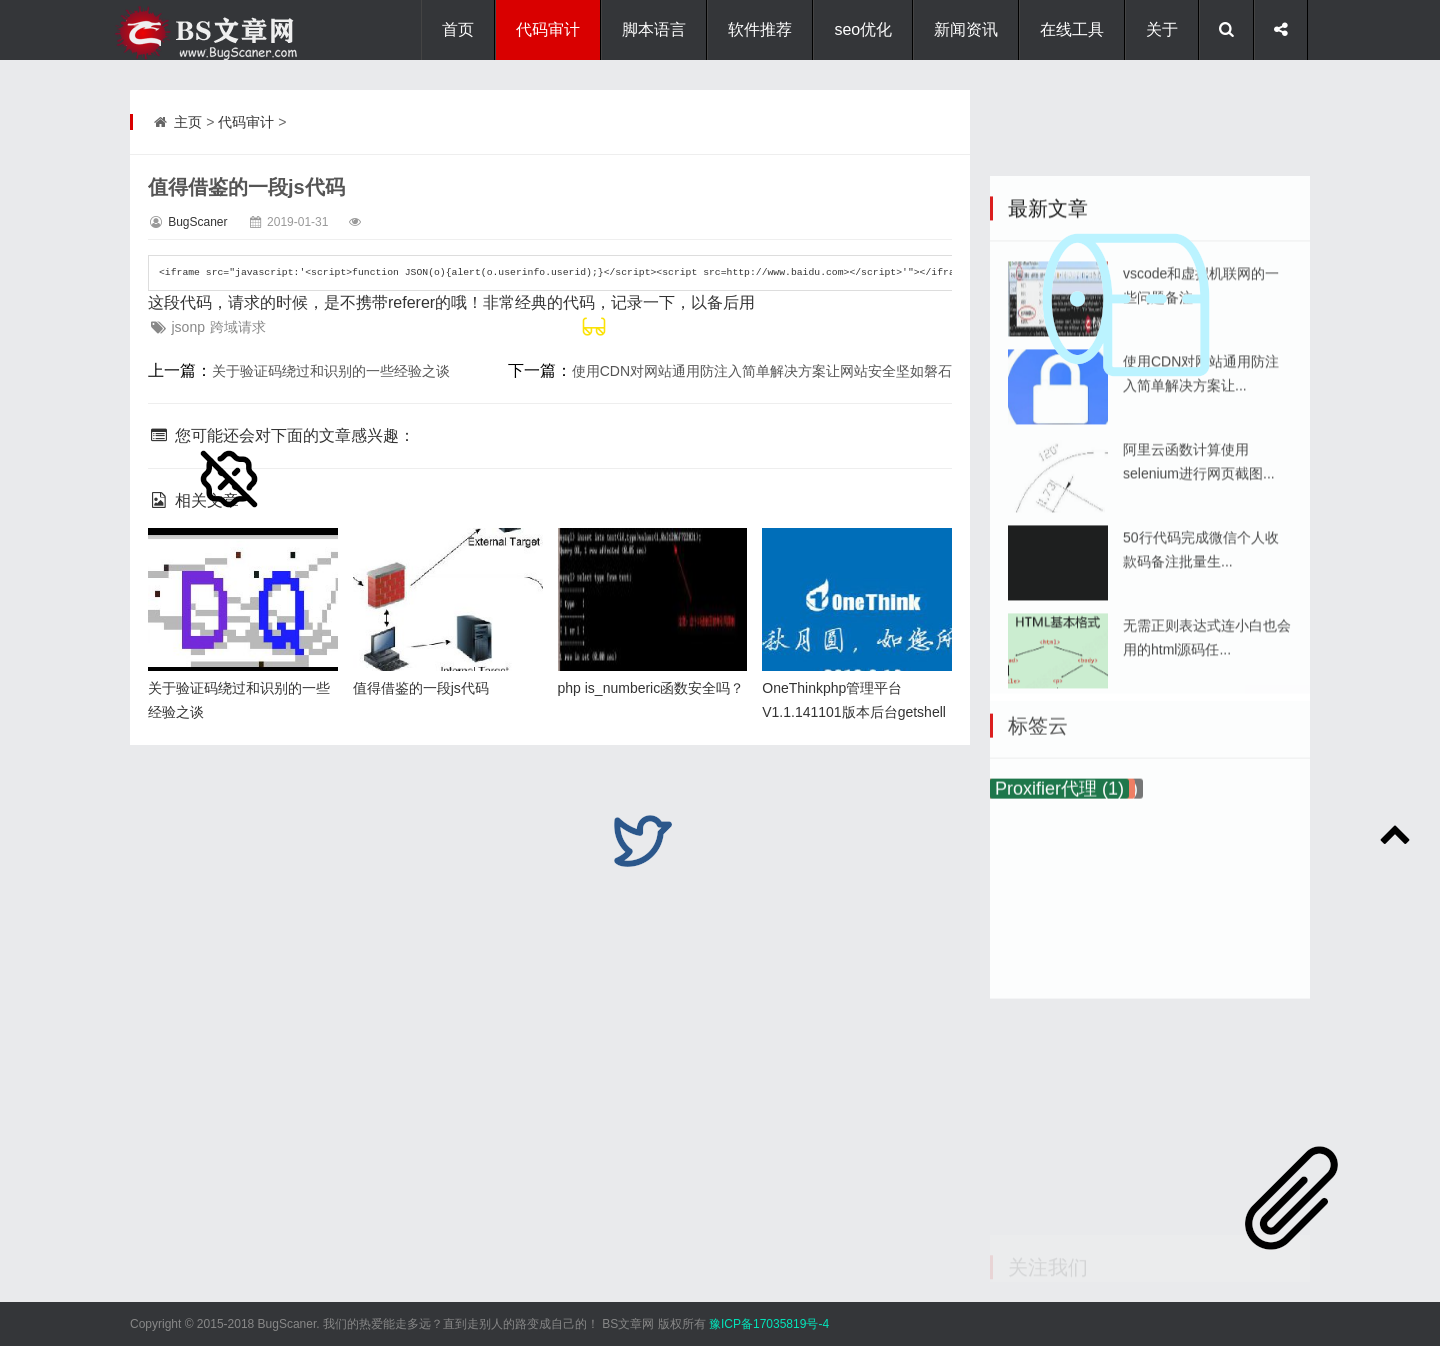  Describe the element at coordinates (1126, 305) in the screenshot. I see `bathroom or restroom location indicator` at that location.